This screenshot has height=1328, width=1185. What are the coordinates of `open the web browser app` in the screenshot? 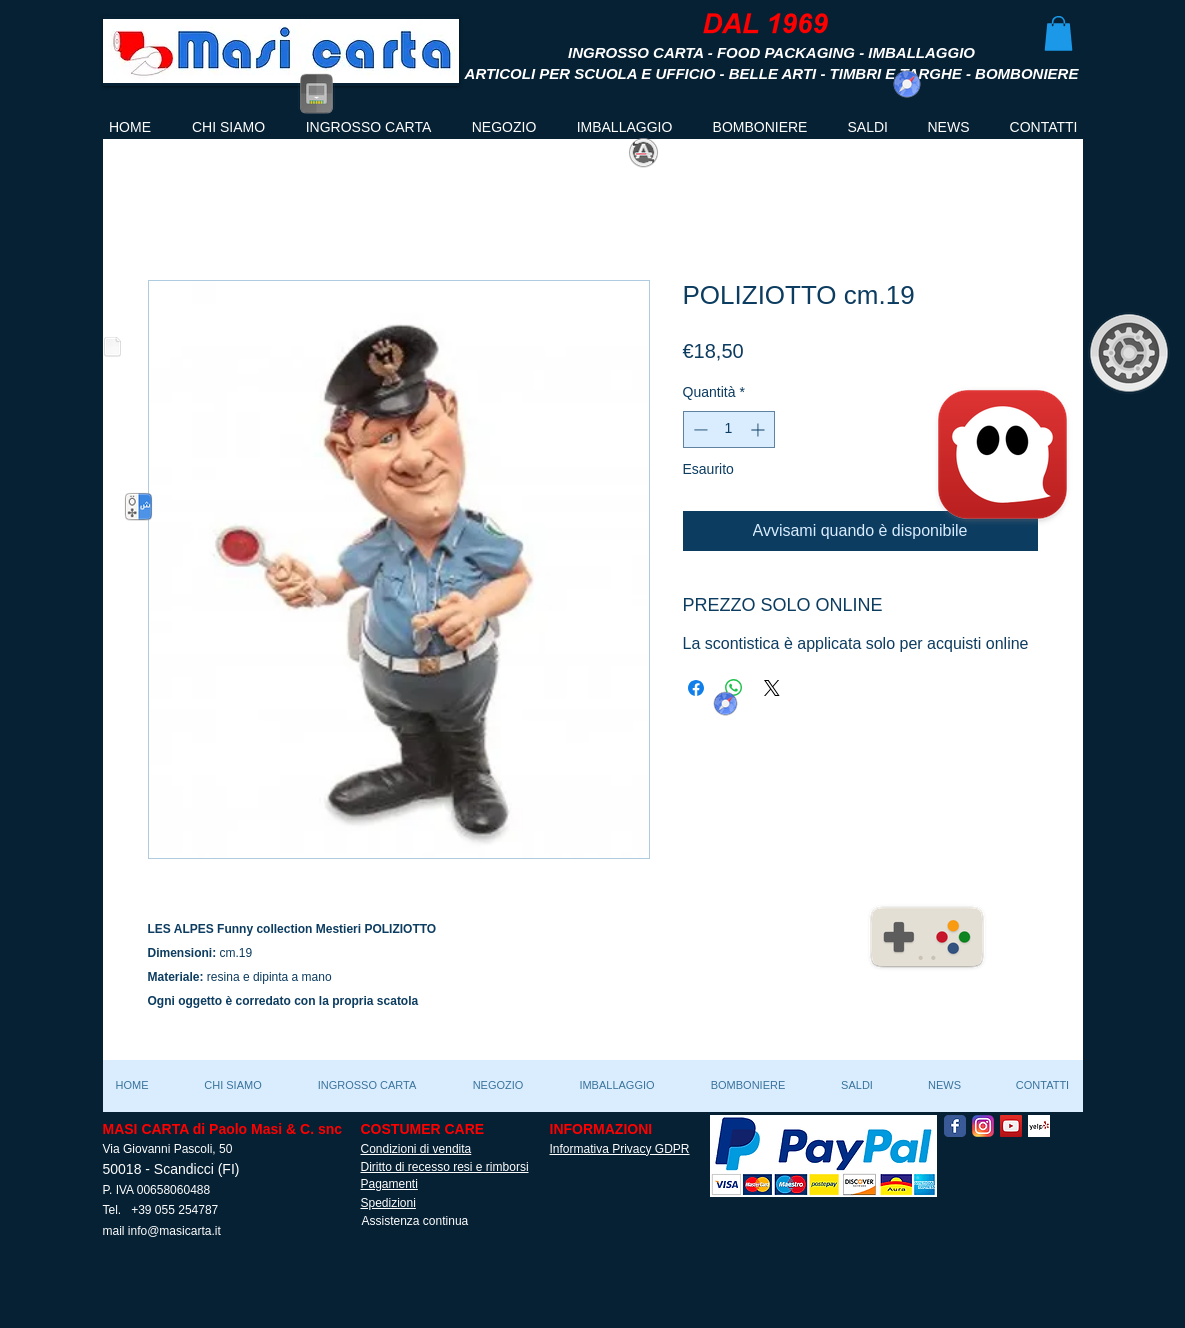 It's located at (725, 703).